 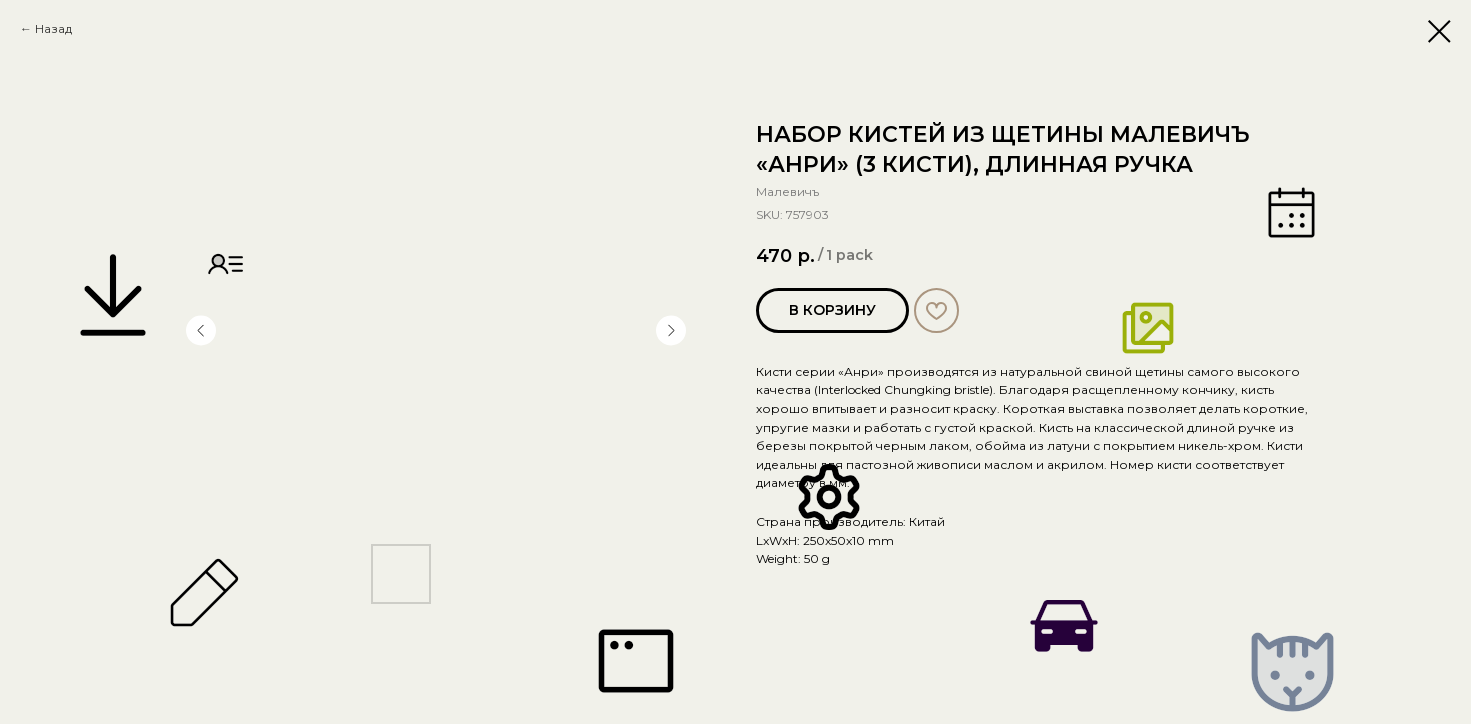 I want to click on access vehicle or car-related settings, so click(x=1064, y=627).